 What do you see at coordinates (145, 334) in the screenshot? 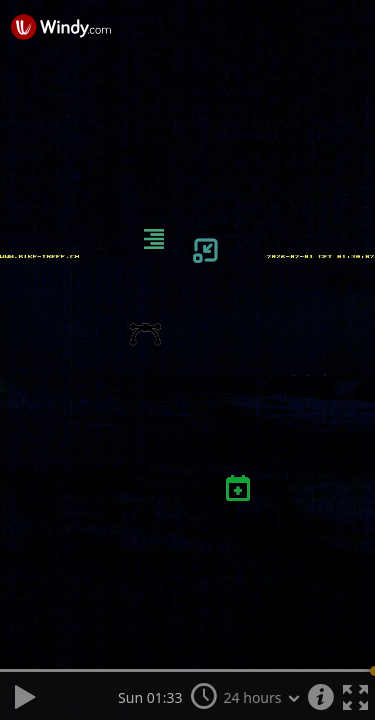
I see `access vector editing tools` at bounding box center [145, 334].